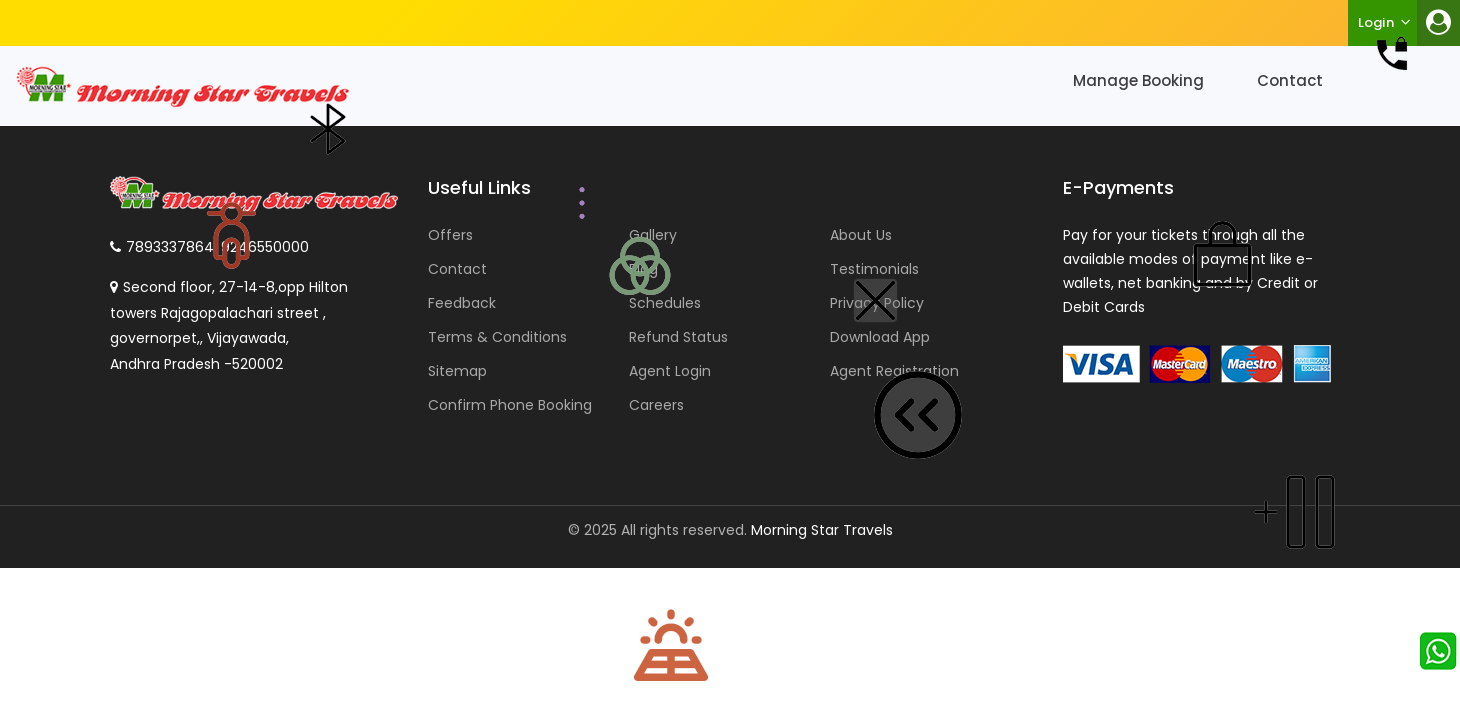  I want to click on go back to the beginning, so click(918, 415).